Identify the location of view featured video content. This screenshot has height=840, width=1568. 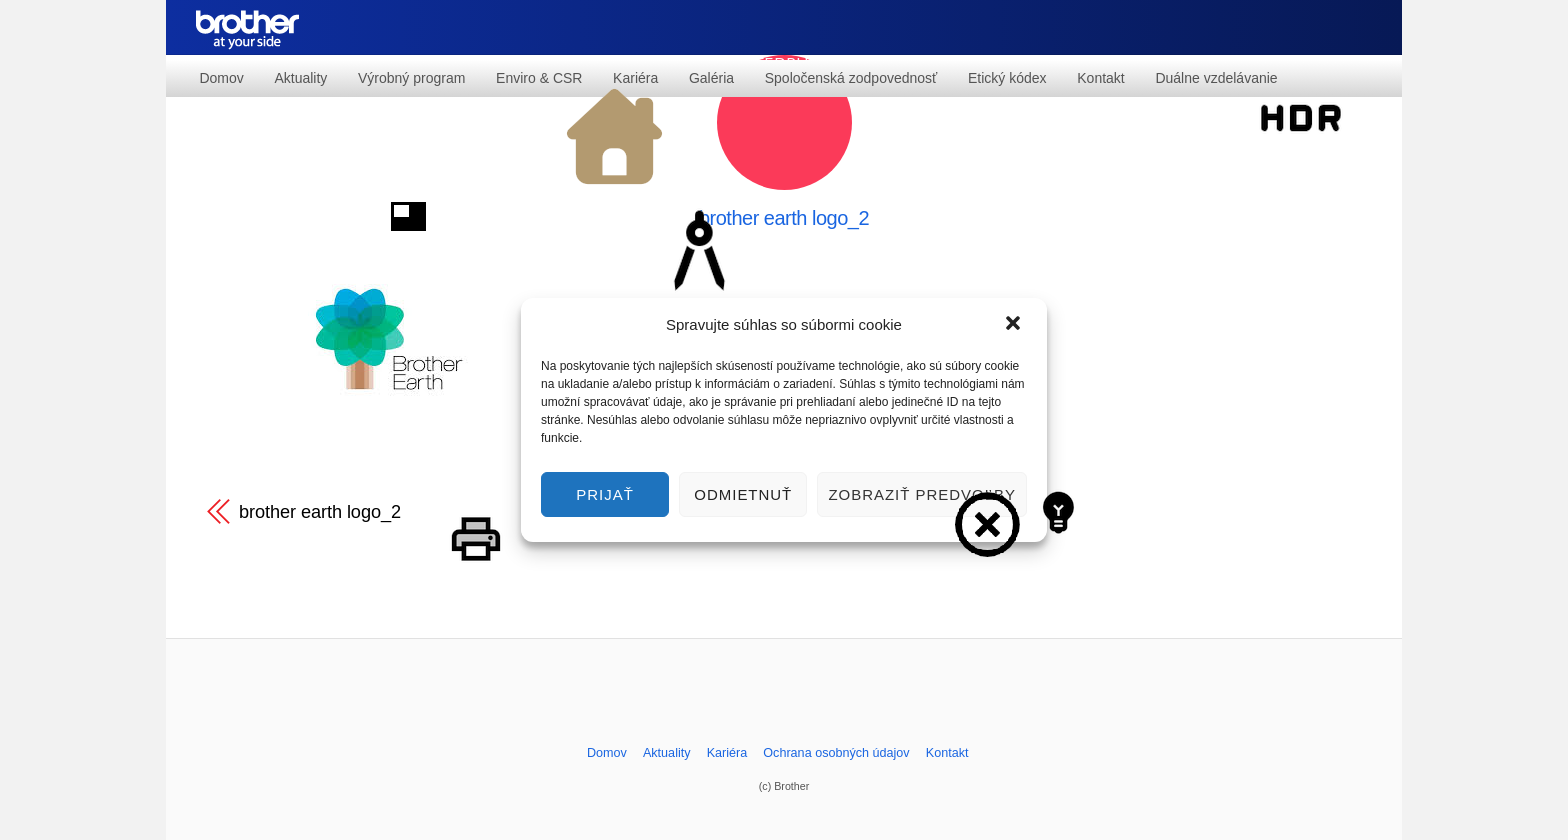
(408, 216).